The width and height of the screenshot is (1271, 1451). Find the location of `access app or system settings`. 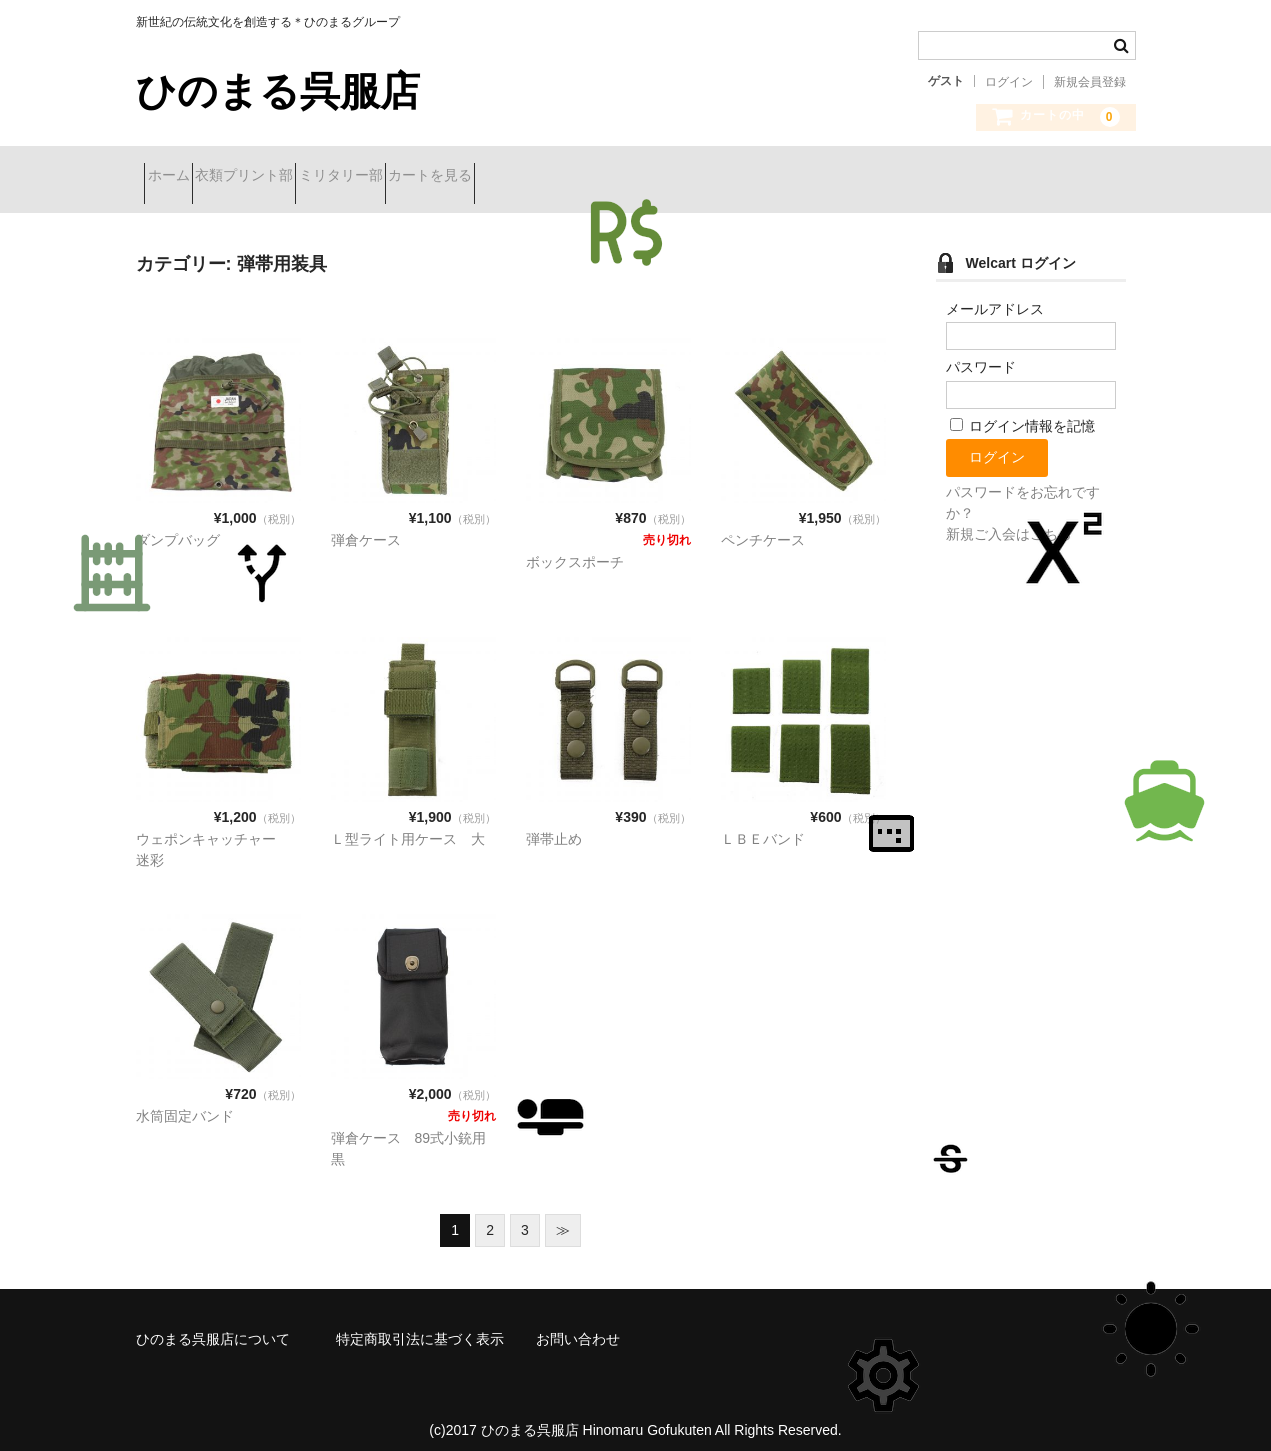

access app or system settings is located at coordinates (883, 1375).